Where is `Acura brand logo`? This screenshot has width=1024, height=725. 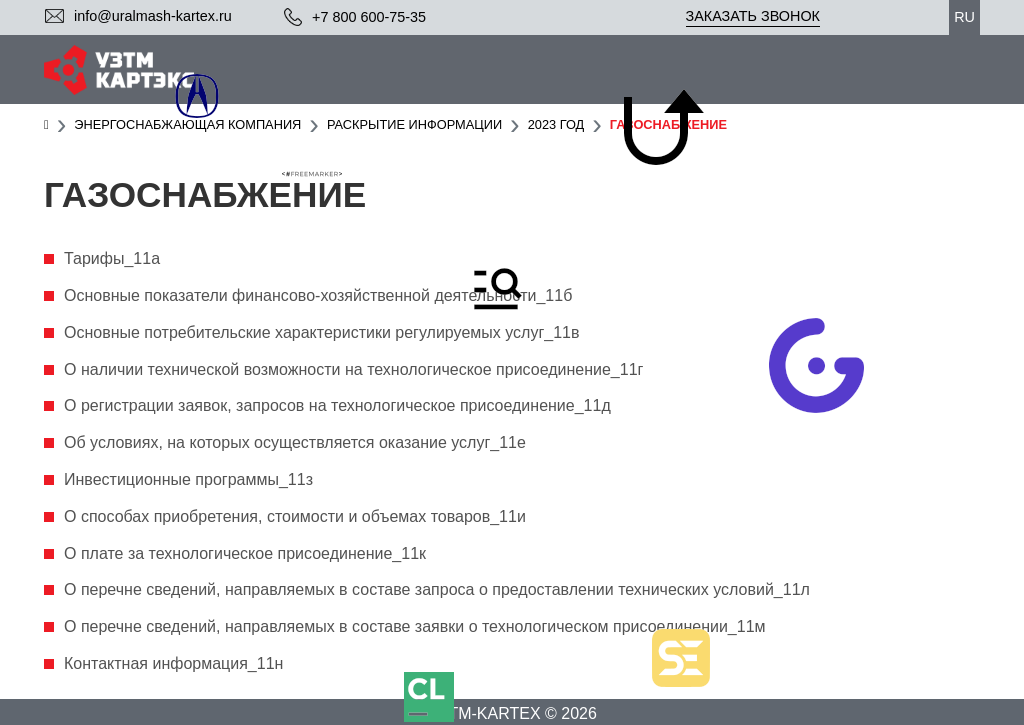
Acura brand logo is located at coordinates (197, 96).